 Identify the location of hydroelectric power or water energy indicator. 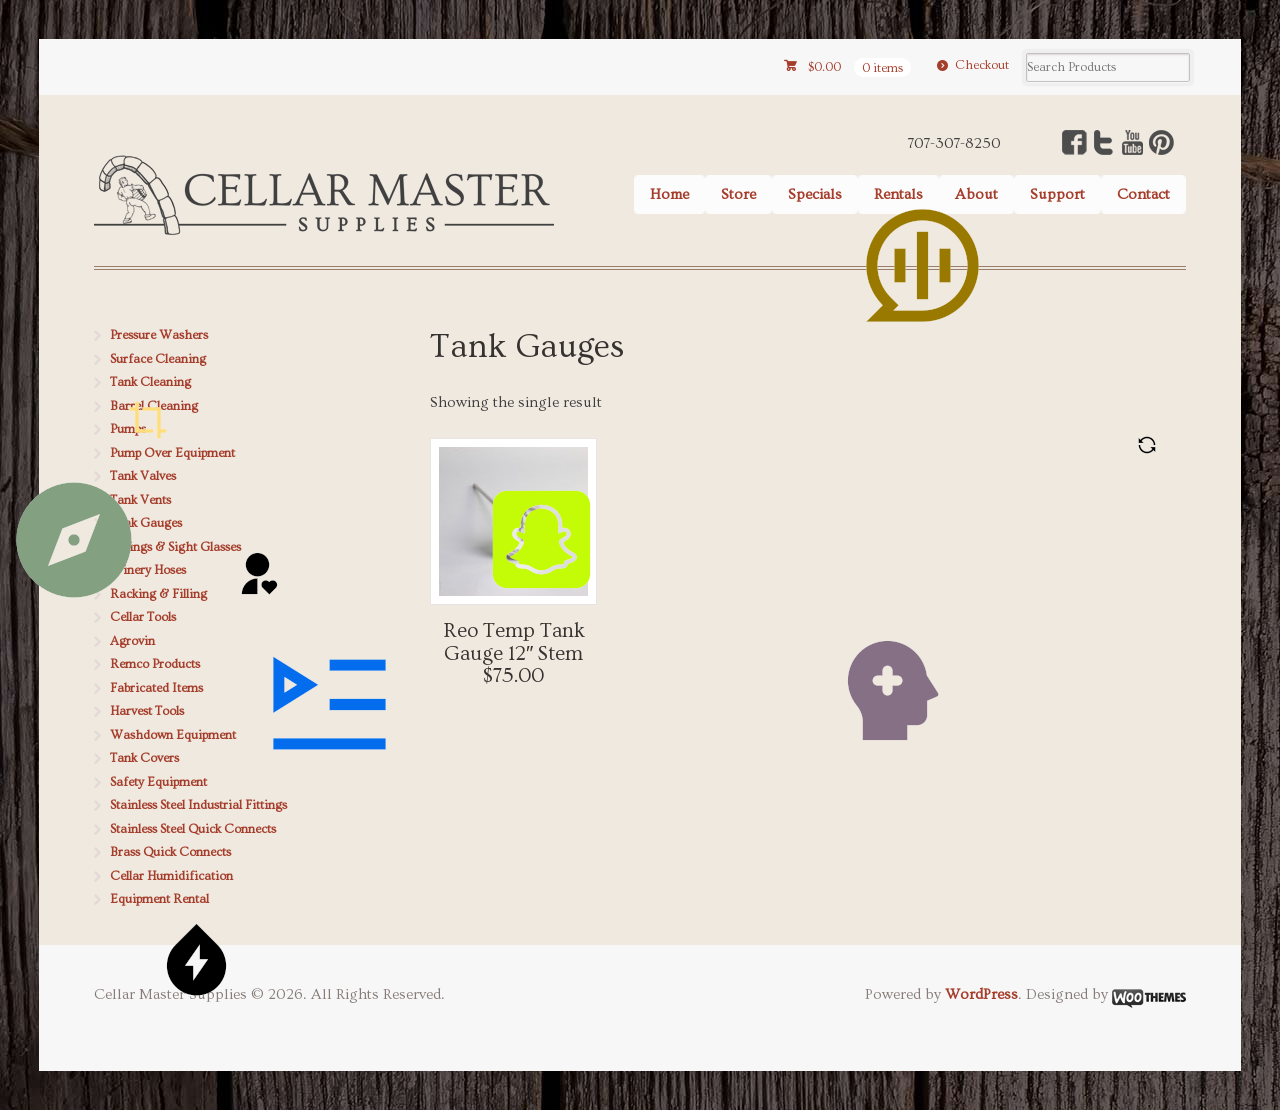
(196, 962).